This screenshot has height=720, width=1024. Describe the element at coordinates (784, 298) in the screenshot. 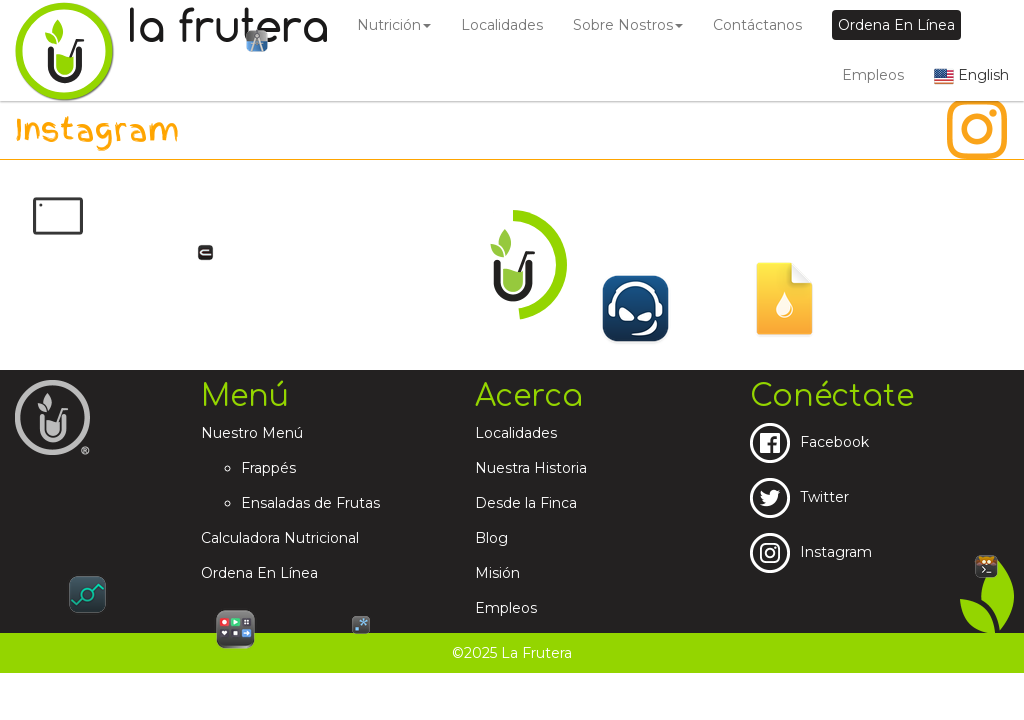

I see `an ICC color profile file` at that location.